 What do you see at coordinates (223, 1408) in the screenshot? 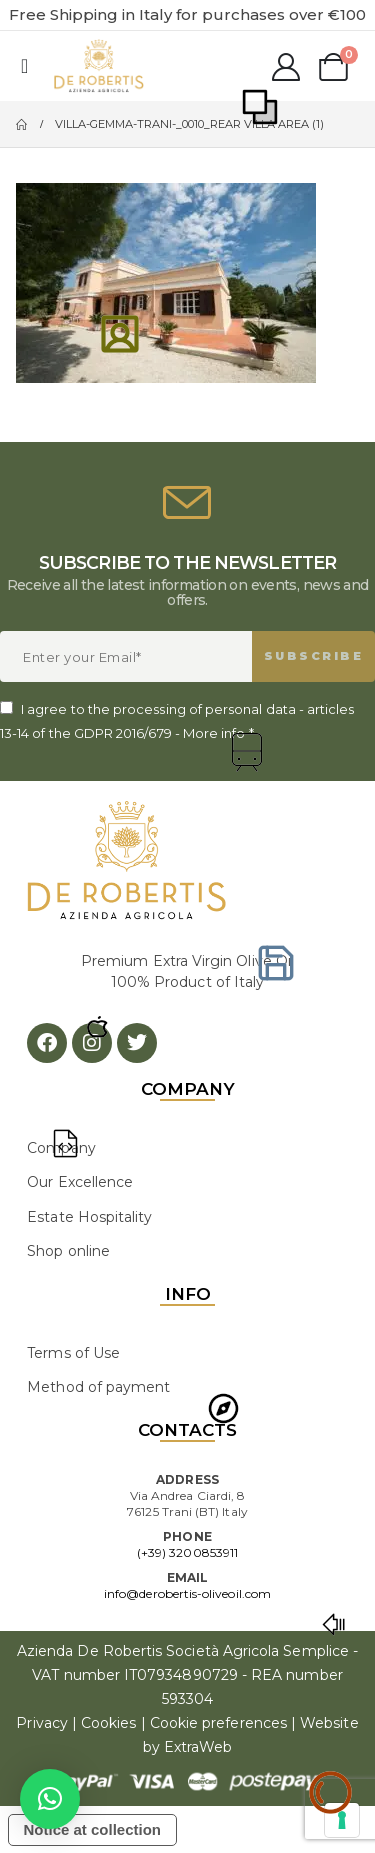
I see `access navigation or directions` at bounding box center [223, 1408].